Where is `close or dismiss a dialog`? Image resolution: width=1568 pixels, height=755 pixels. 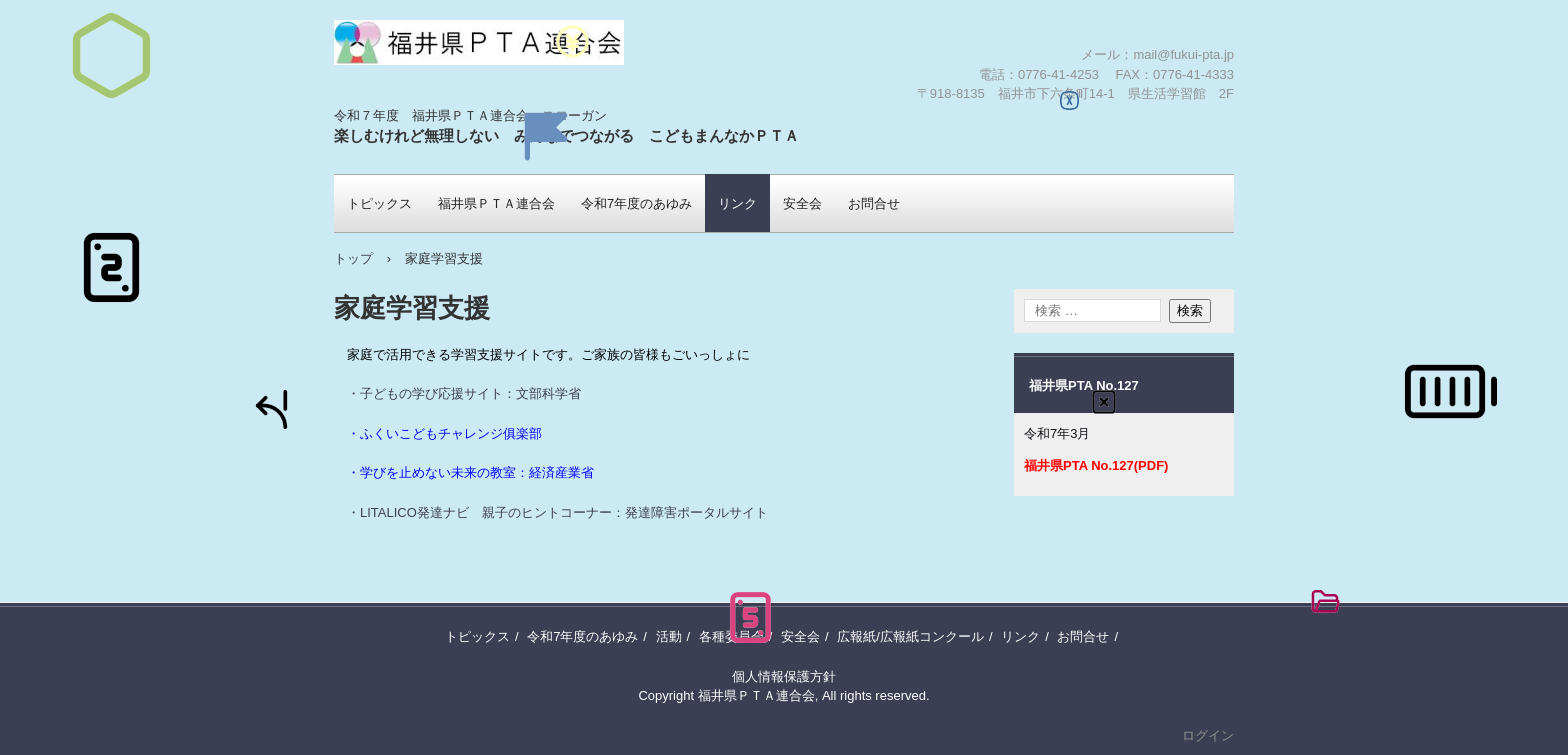
close or dismiss a dialog is located at coordinates (1069, 100).